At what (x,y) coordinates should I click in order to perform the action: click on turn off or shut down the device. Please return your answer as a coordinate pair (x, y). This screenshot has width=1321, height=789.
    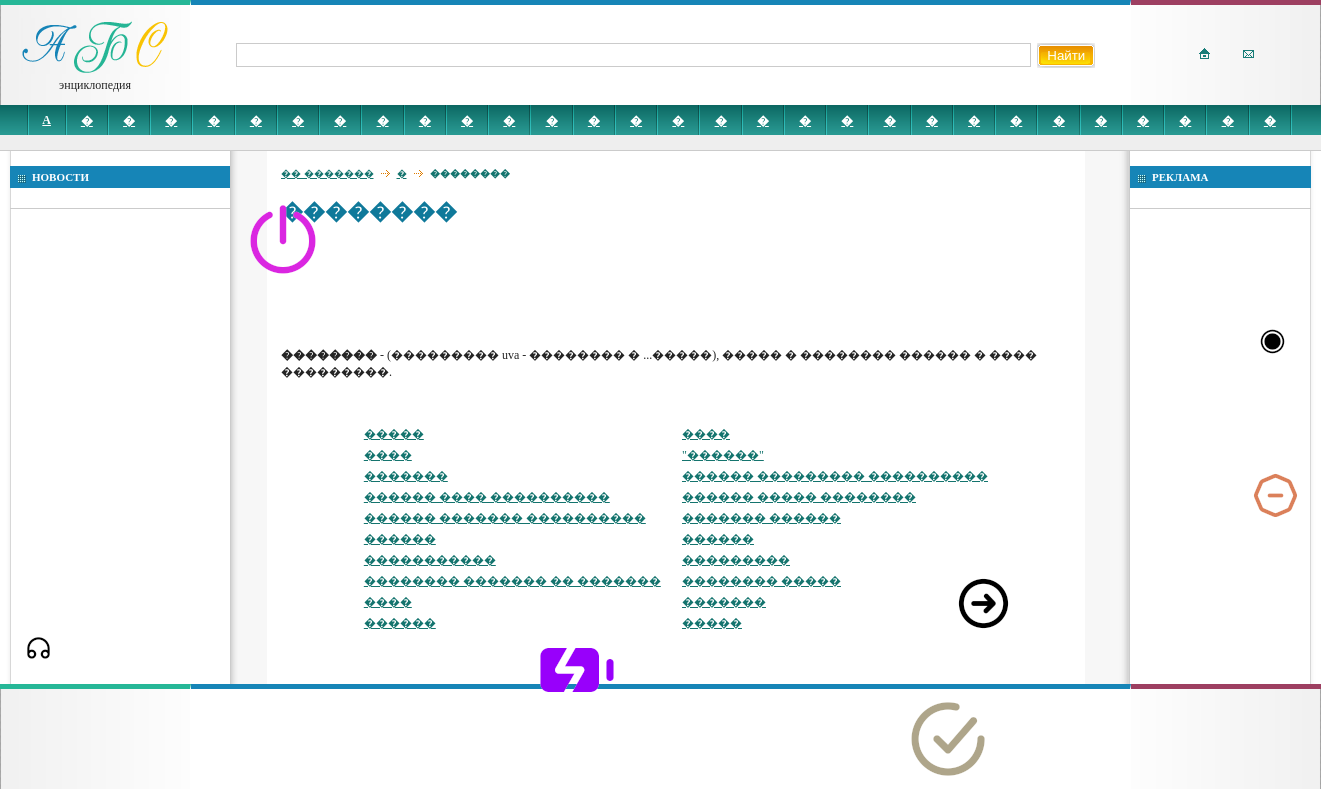
    Looking at the image, I should click on (283, 241).